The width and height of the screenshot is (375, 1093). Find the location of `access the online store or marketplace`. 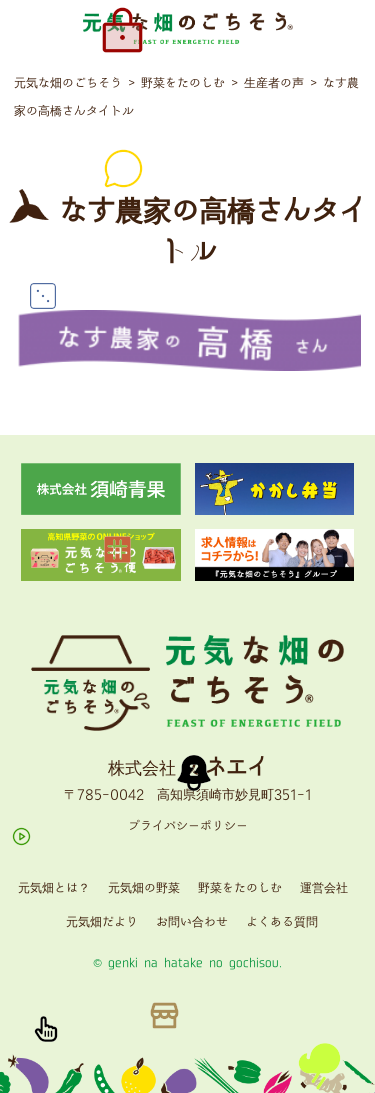

access the online store or marketplace is located at coordinates (164, 1015).